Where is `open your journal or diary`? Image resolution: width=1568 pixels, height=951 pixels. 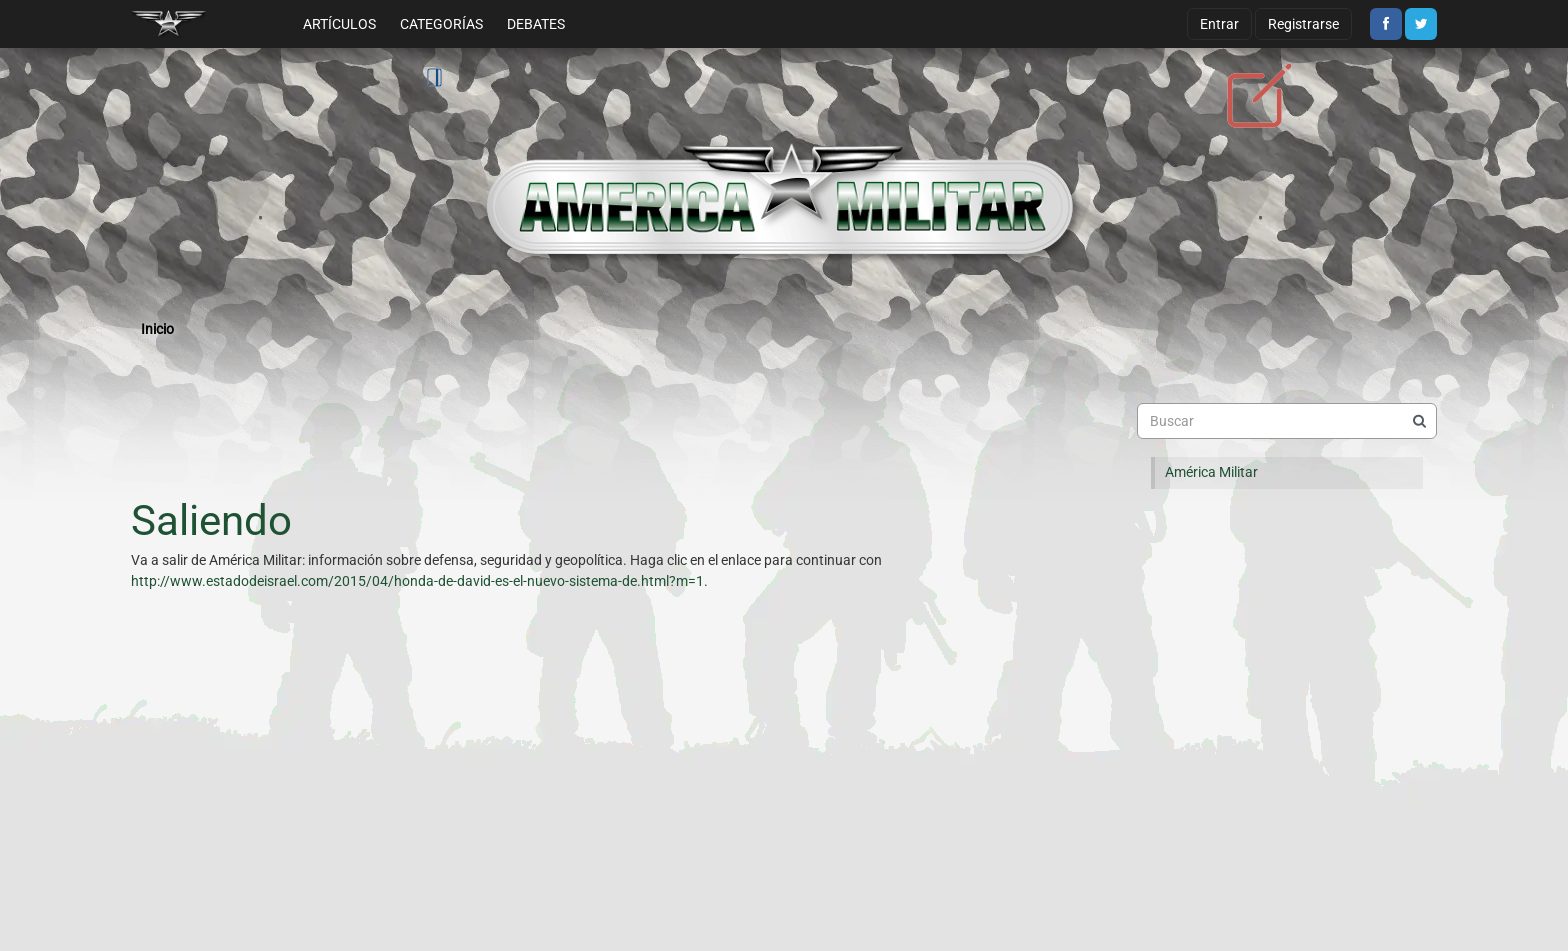 open your journal or diary is located at coordinates (434, 77).